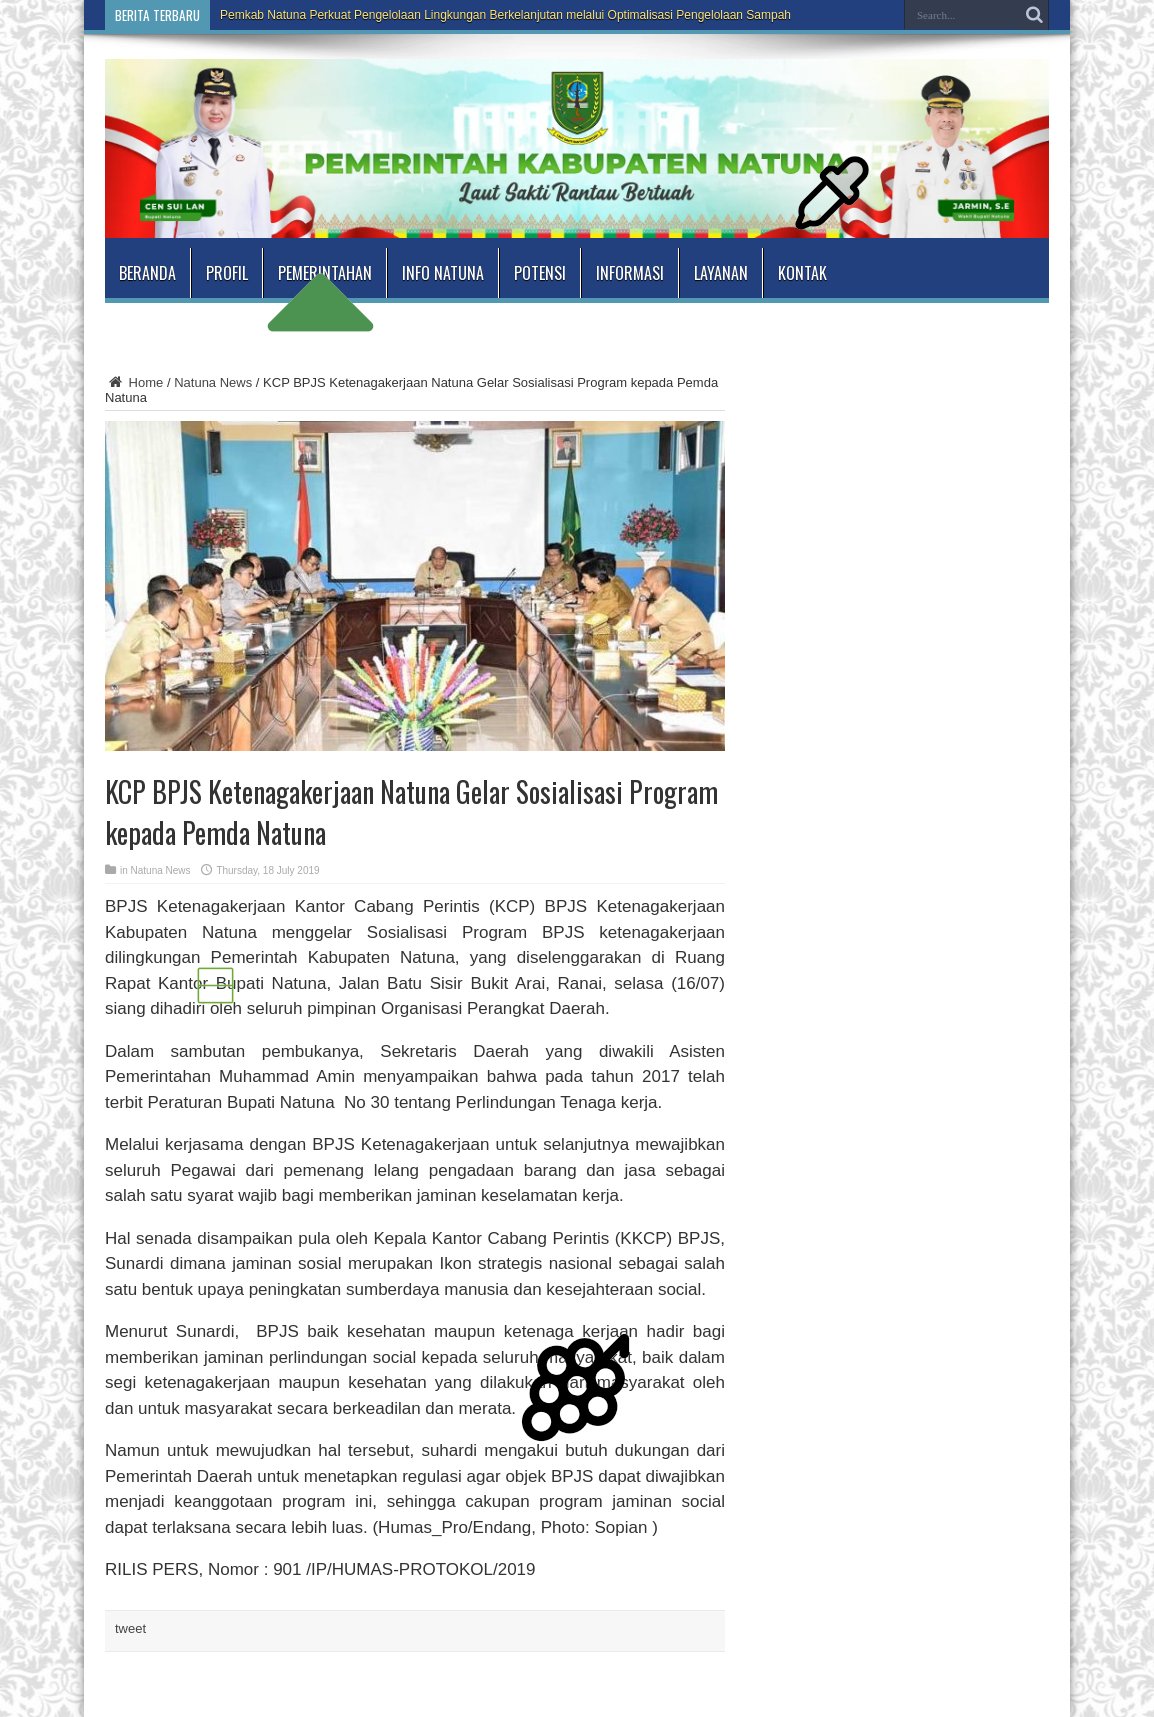 The image size is (1154, 1717). What do you see at coordinates (832, 193) in the screenshot?
I see `pick a color from the canvas` at bounding box center [832, 193].